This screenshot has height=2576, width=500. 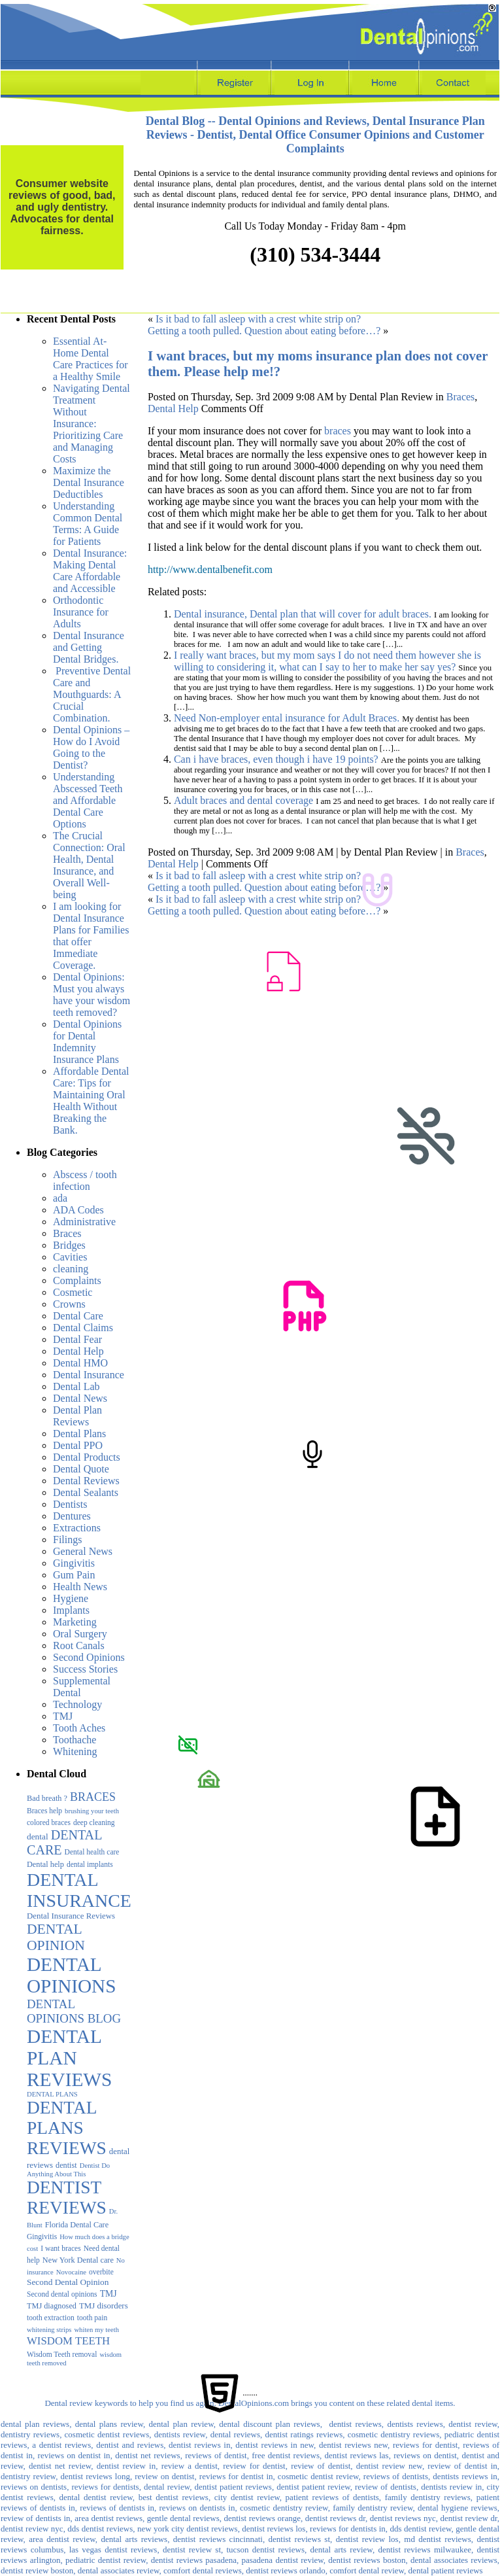 What do you see at coordinates (188, 1745) in the screenshot?
I see `payment method unavailable` at bounding box center [188, 1745].